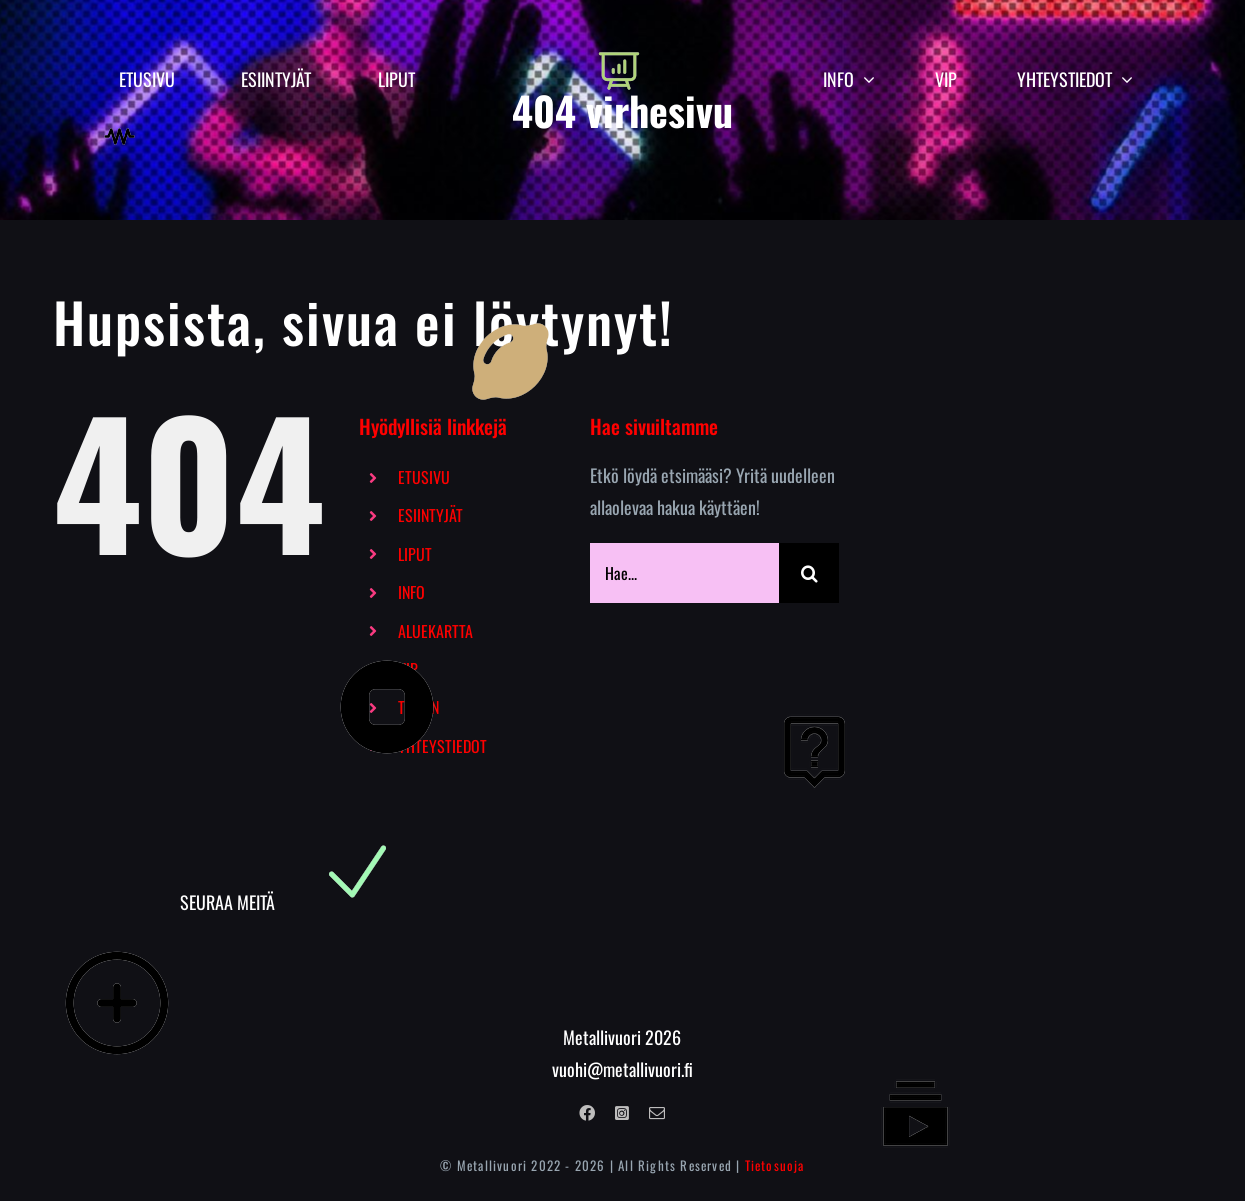  Describe the element at coordinates (357, 871) in the screenshot. I see `confirm or complete an action` at that location.